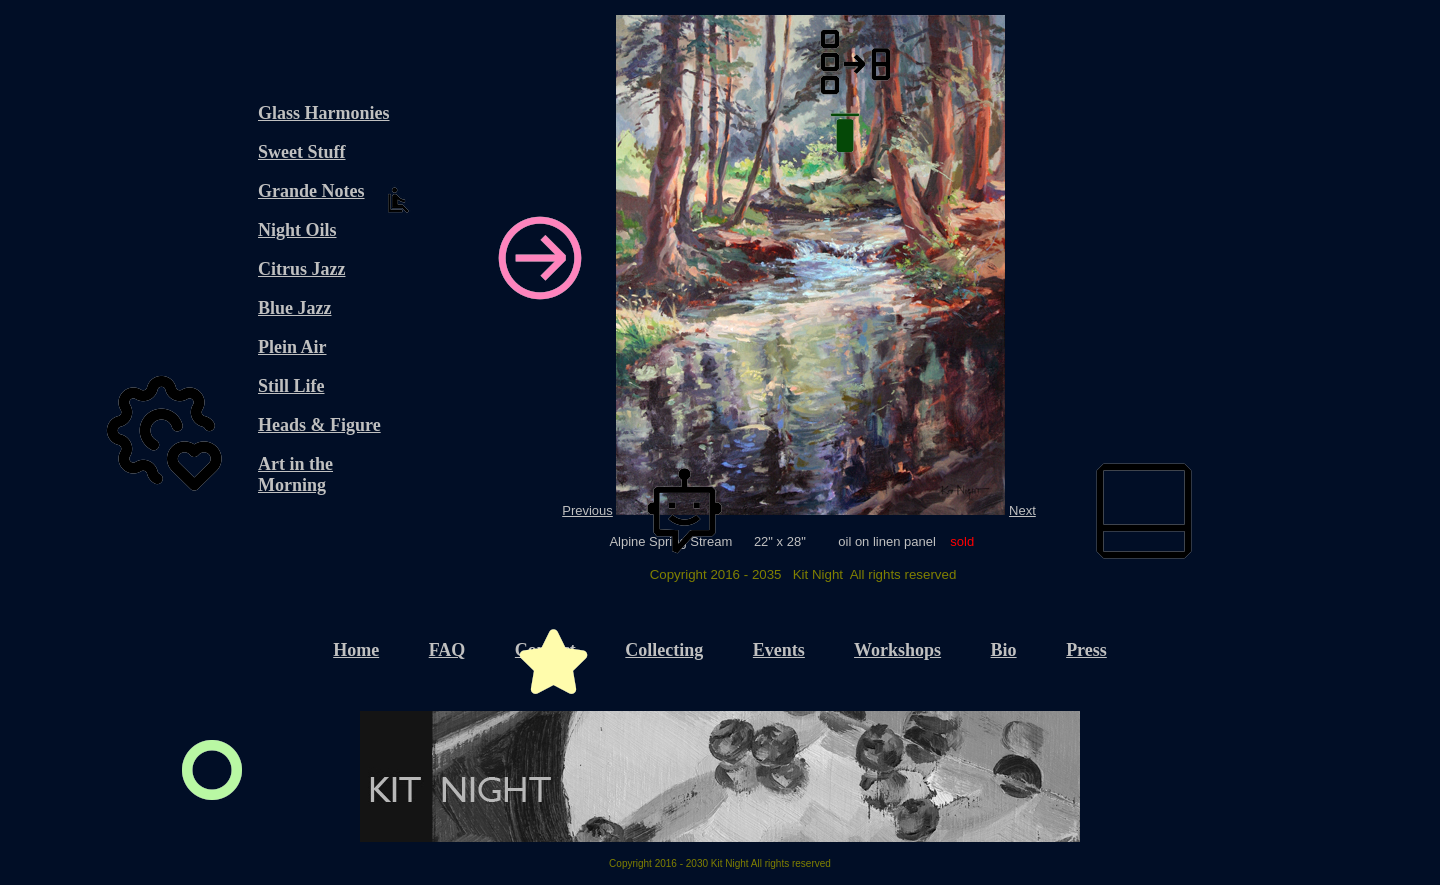 The height and width of the screenshot is (885, 1440). I want to click on combine or merge multiple items into one, so click(853, 62).